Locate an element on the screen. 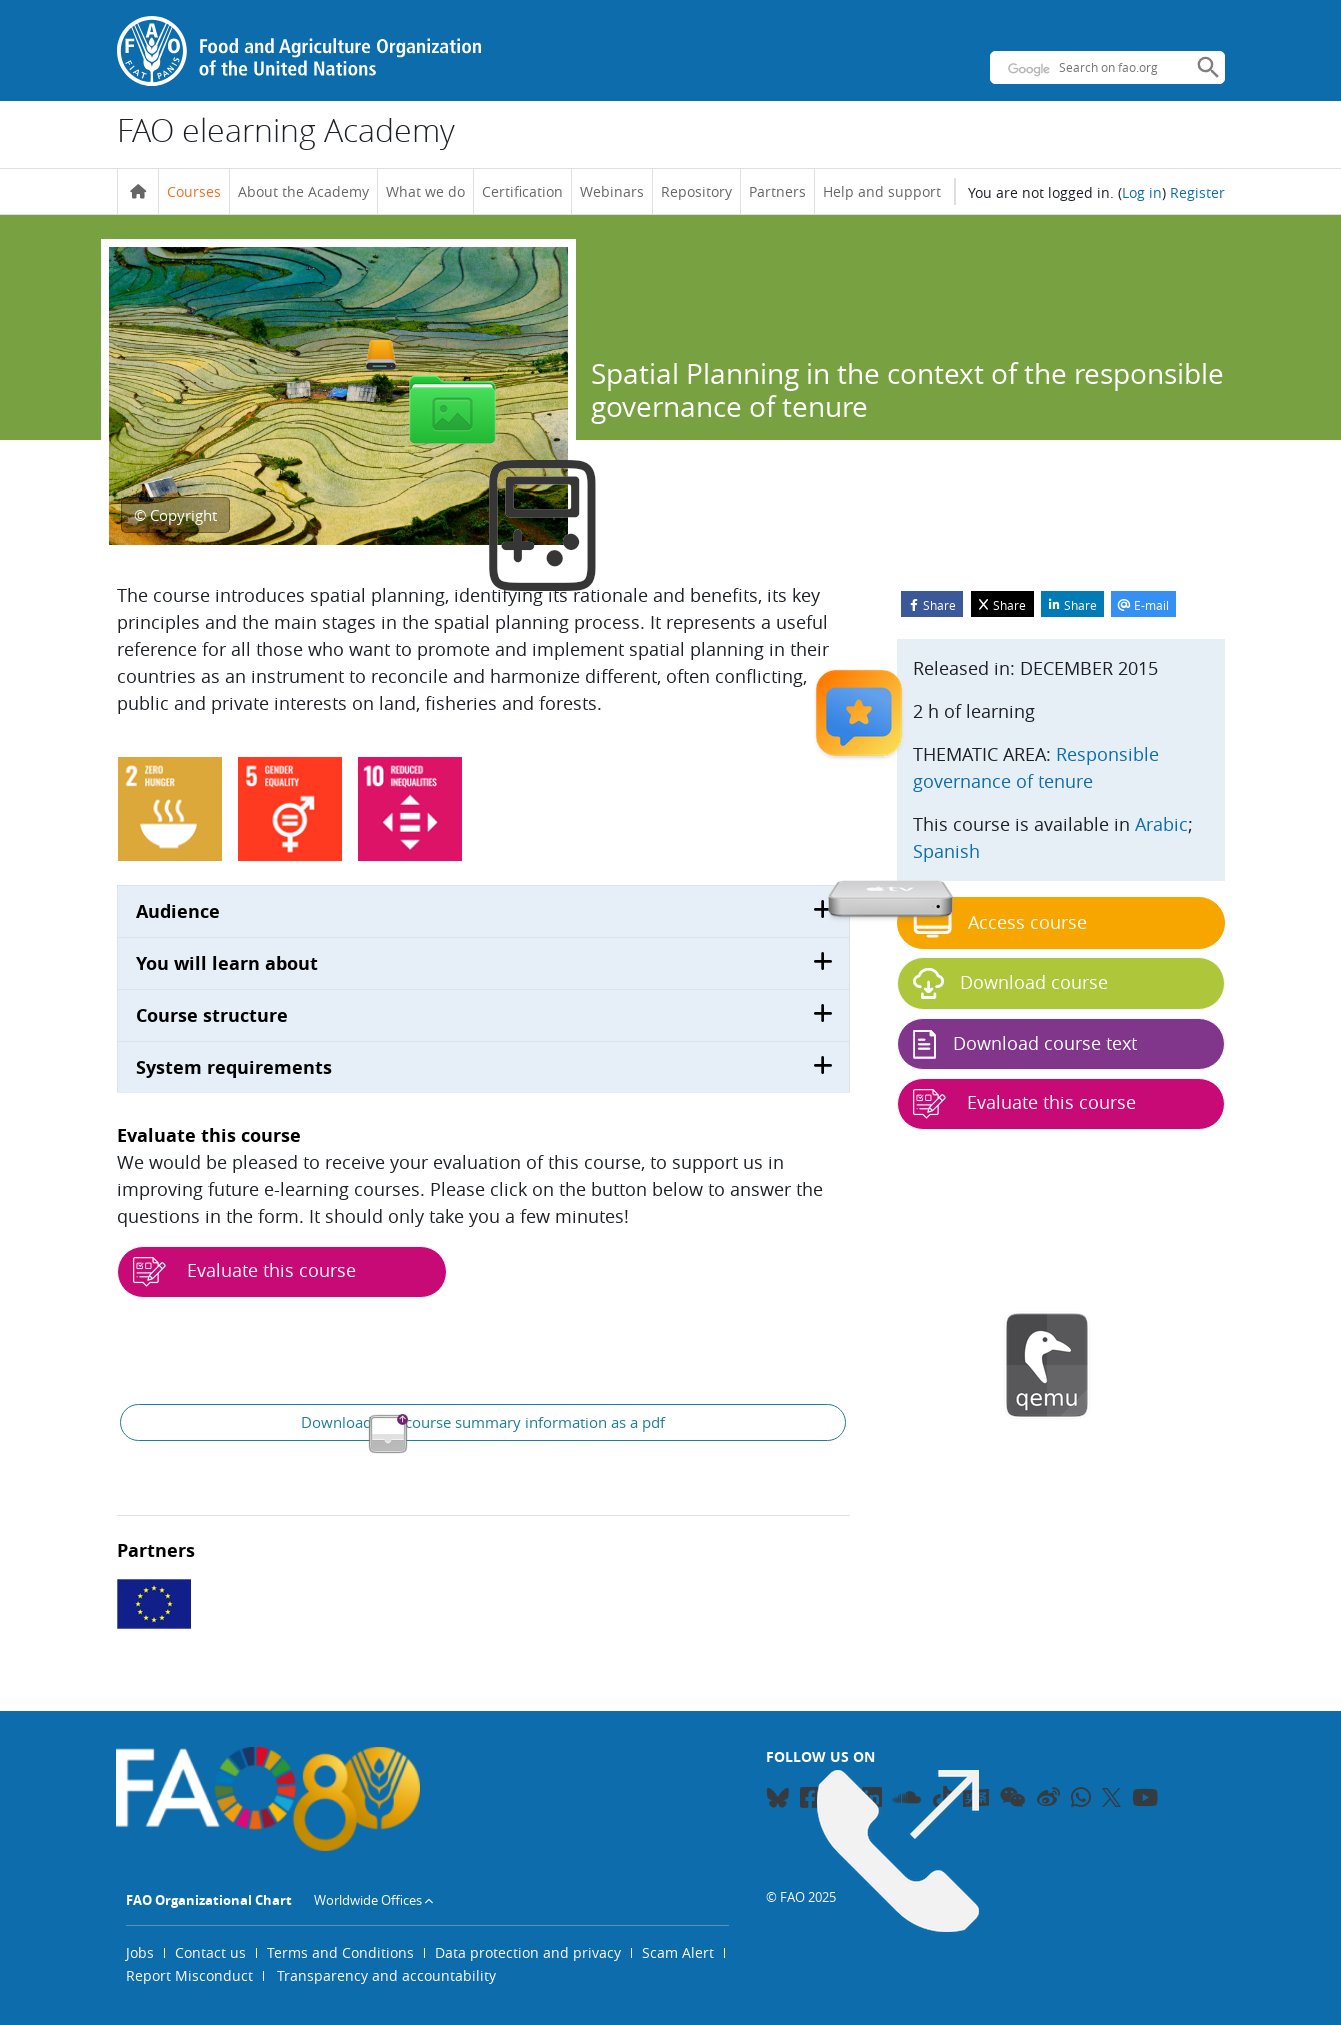 The width and height of the screenshot is (1341, 2025). qemu virtual disk image file is located at coordinates (1047, 1365).